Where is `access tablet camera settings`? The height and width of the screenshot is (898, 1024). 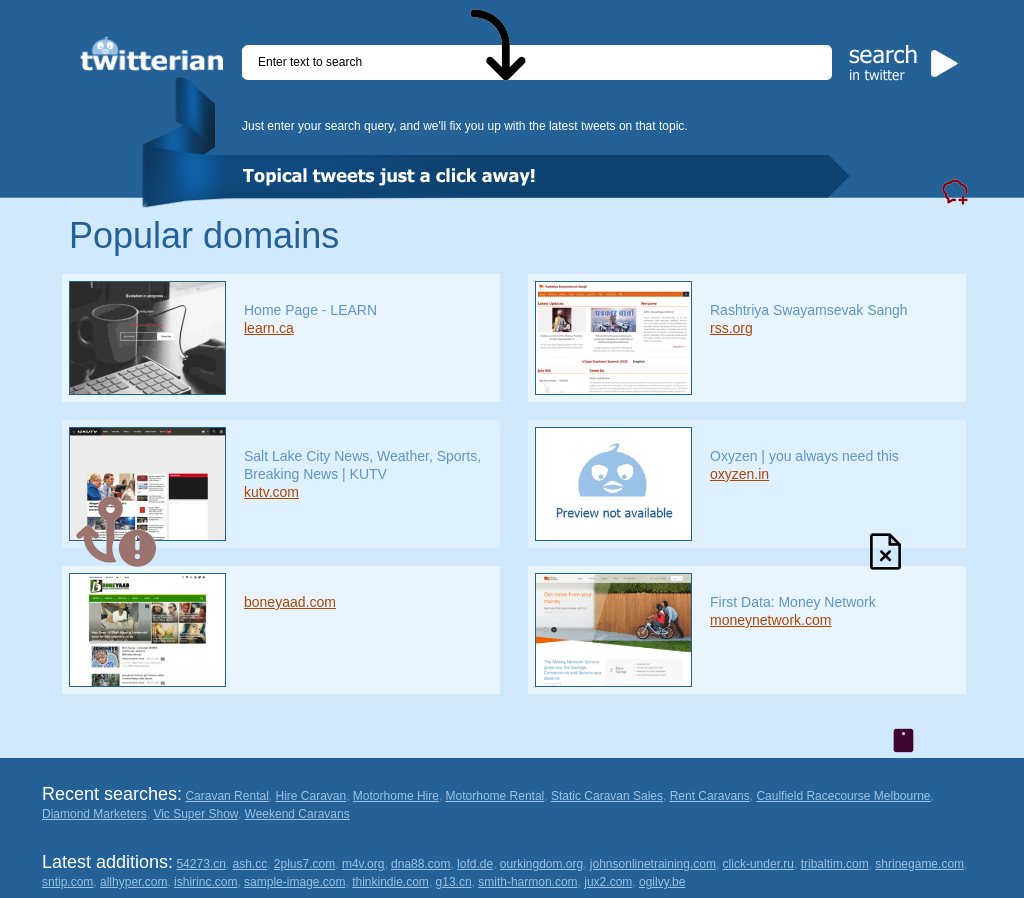
access tablet camera settings is located at coordinates (903, 740).